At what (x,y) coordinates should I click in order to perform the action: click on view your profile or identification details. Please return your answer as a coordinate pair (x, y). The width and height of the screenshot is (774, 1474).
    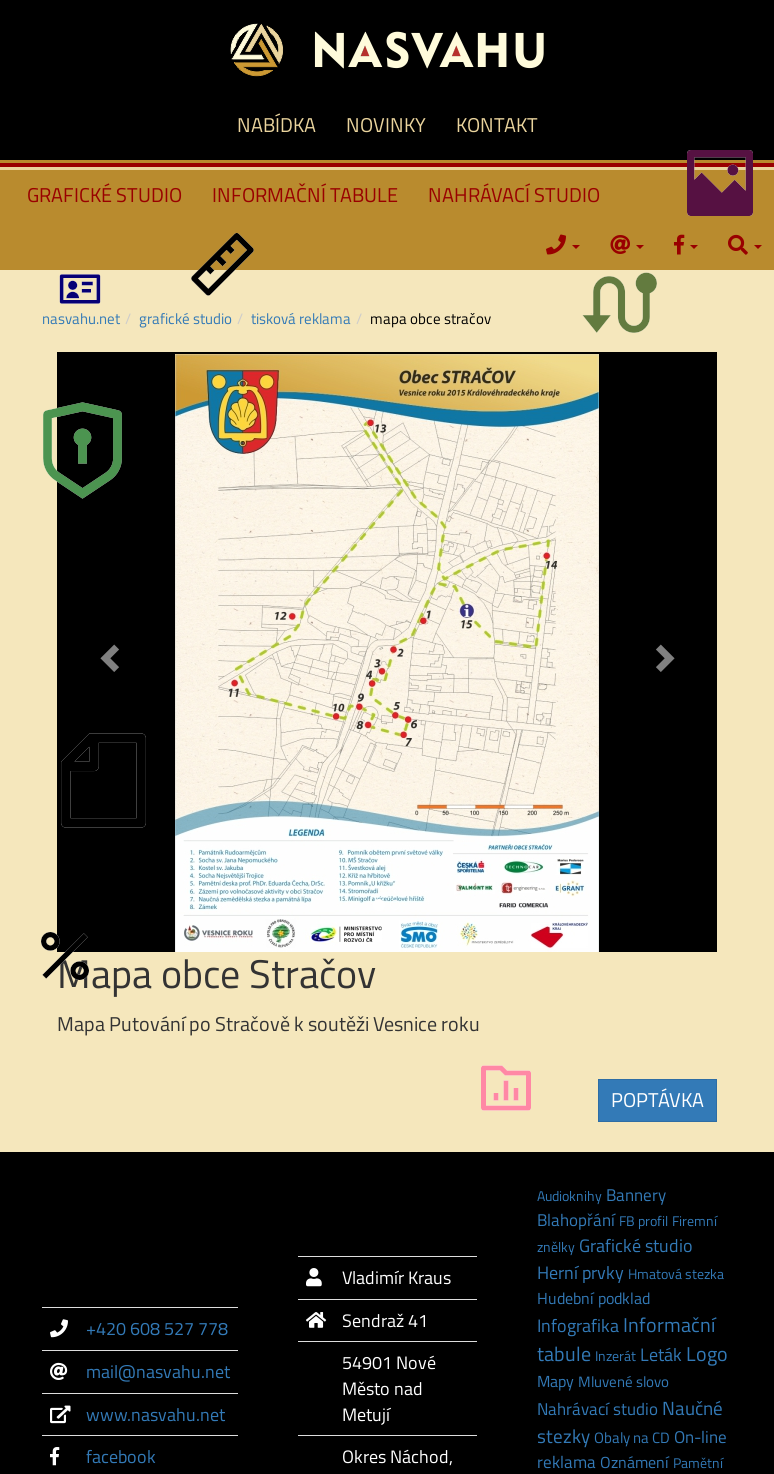
    Looking at the image, I should click on (80, 289).